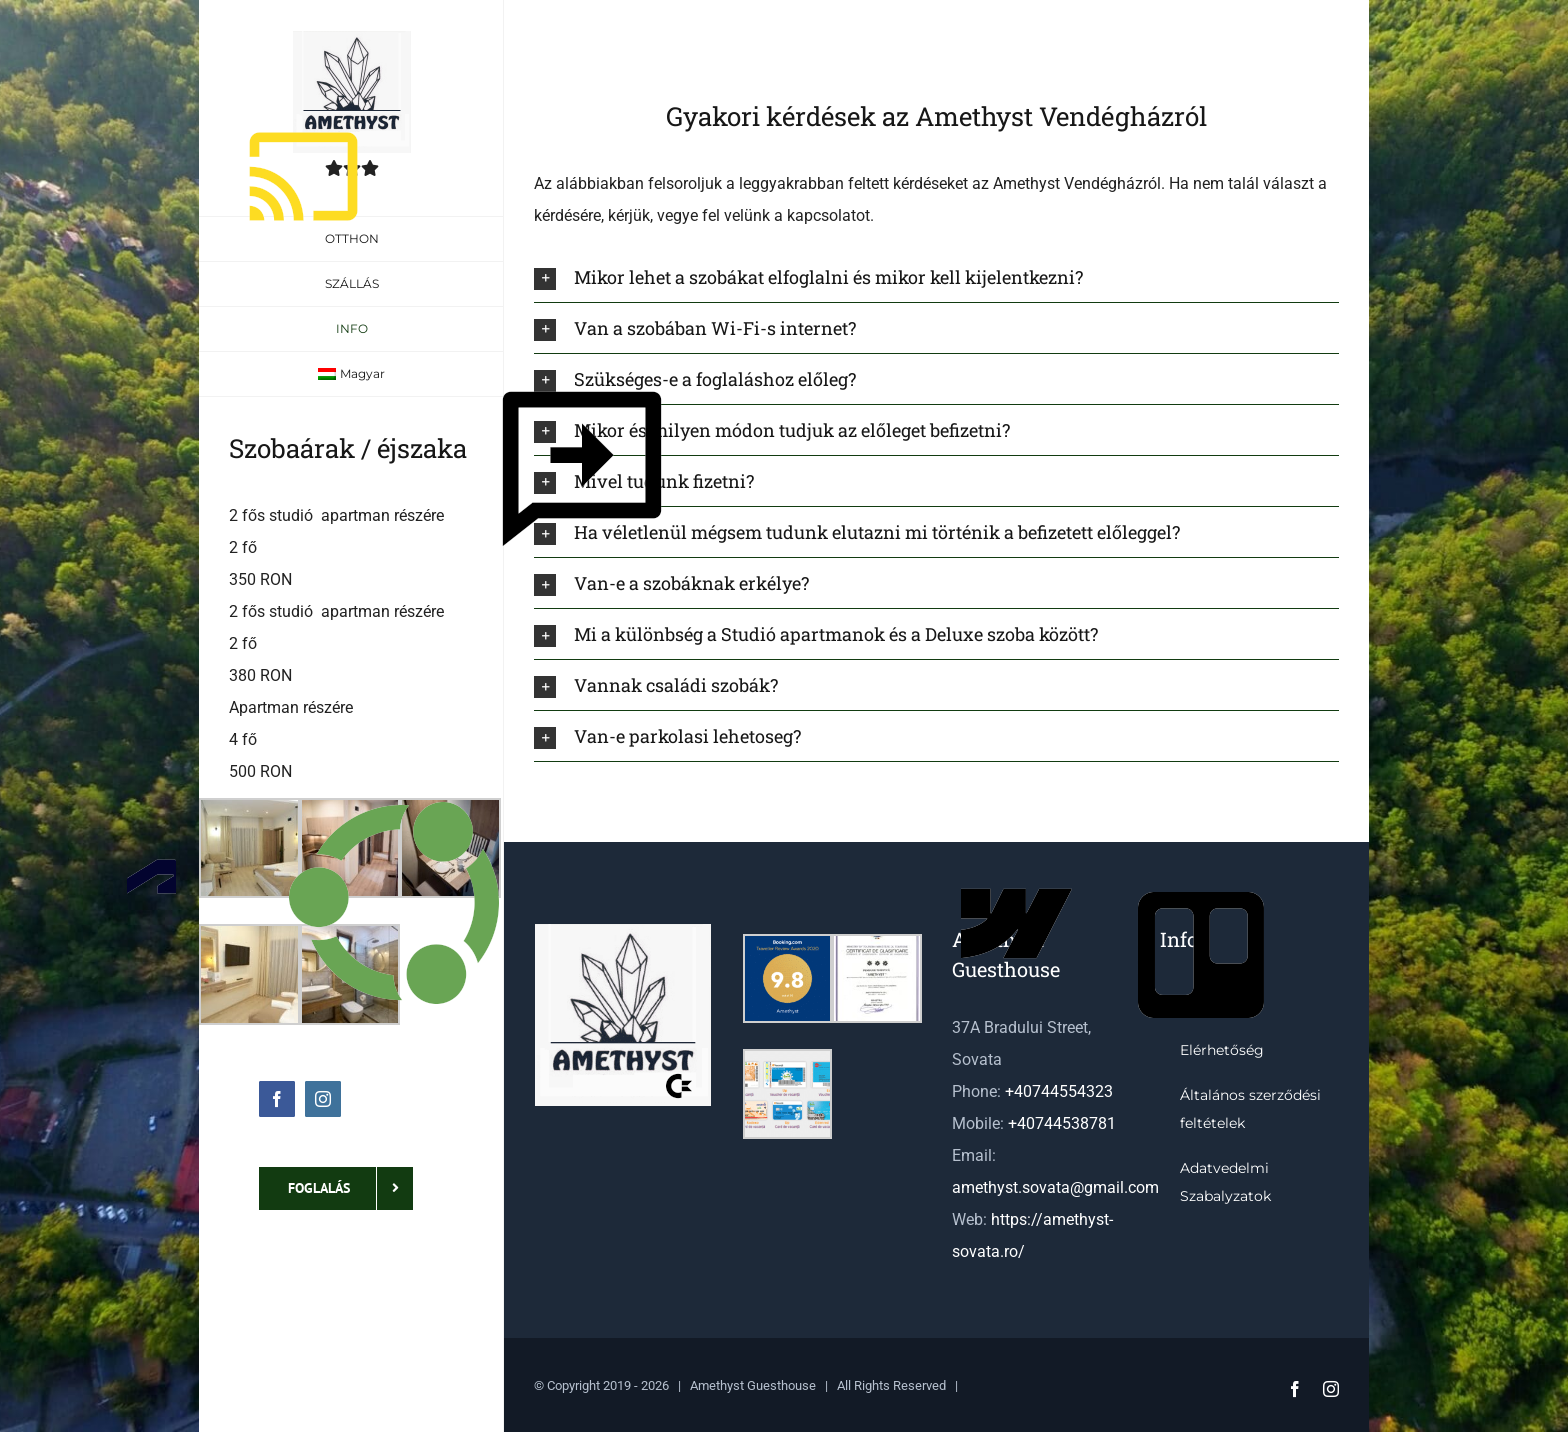  Describe the element at coordinates (303, 176) in the screenshot. I see `cast media to a chromecast device` at that location.